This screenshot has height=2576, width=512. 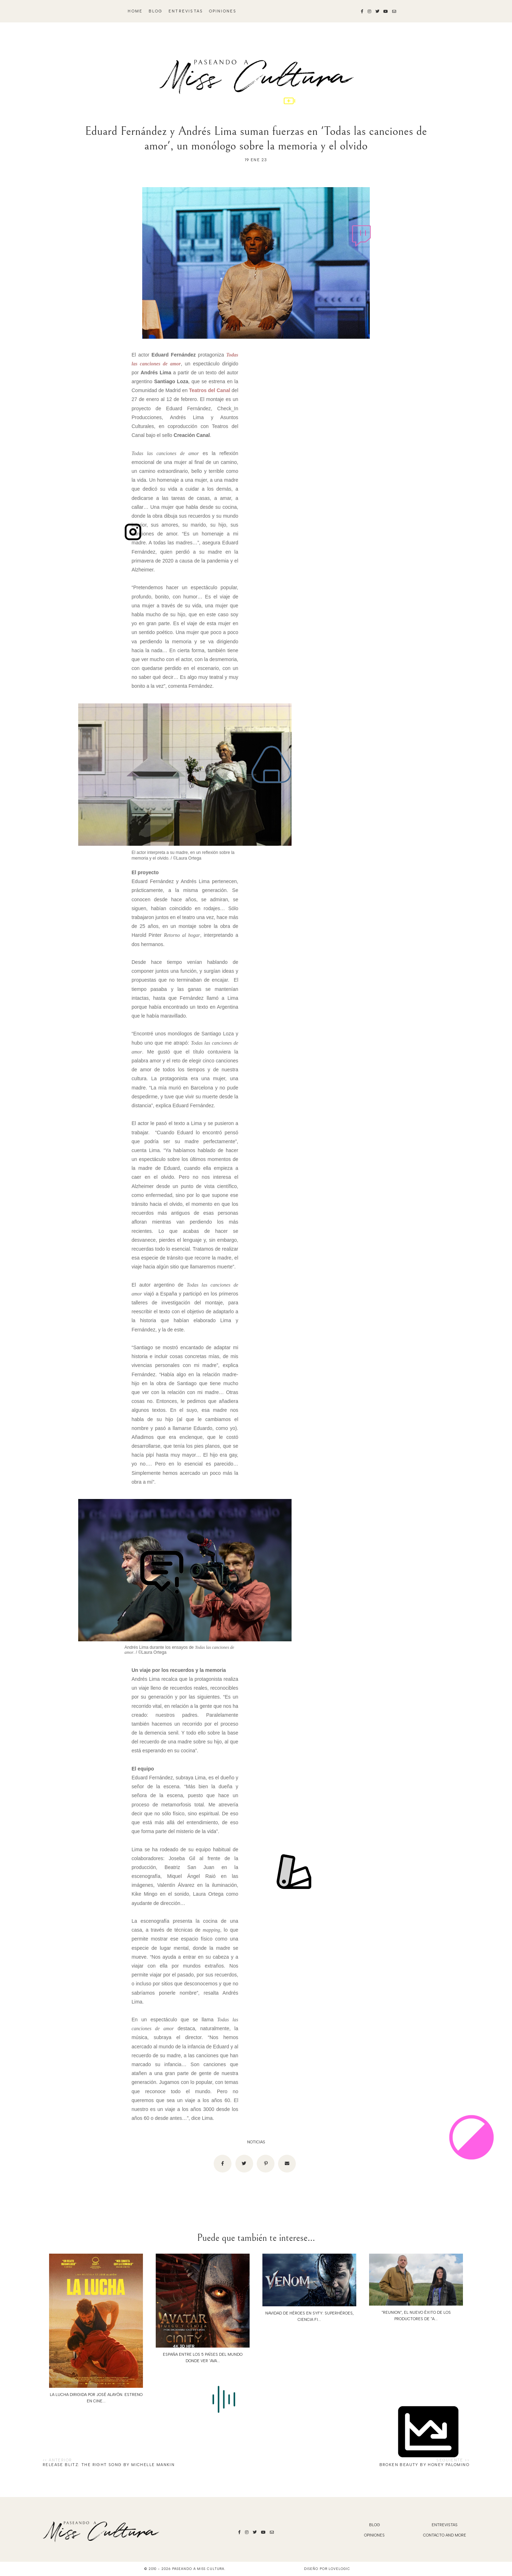 I want to click on browse Japanese food options, so click(x=271, y=764).